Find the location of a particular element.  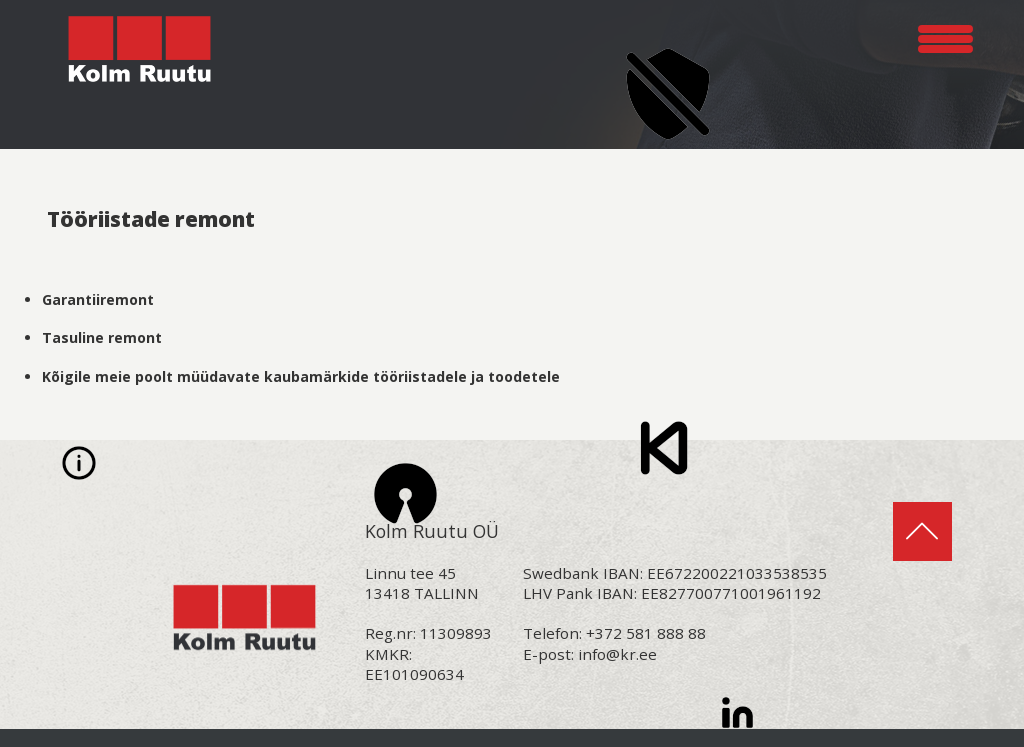

security or protection is disabled is located at coordinates (668, 94).